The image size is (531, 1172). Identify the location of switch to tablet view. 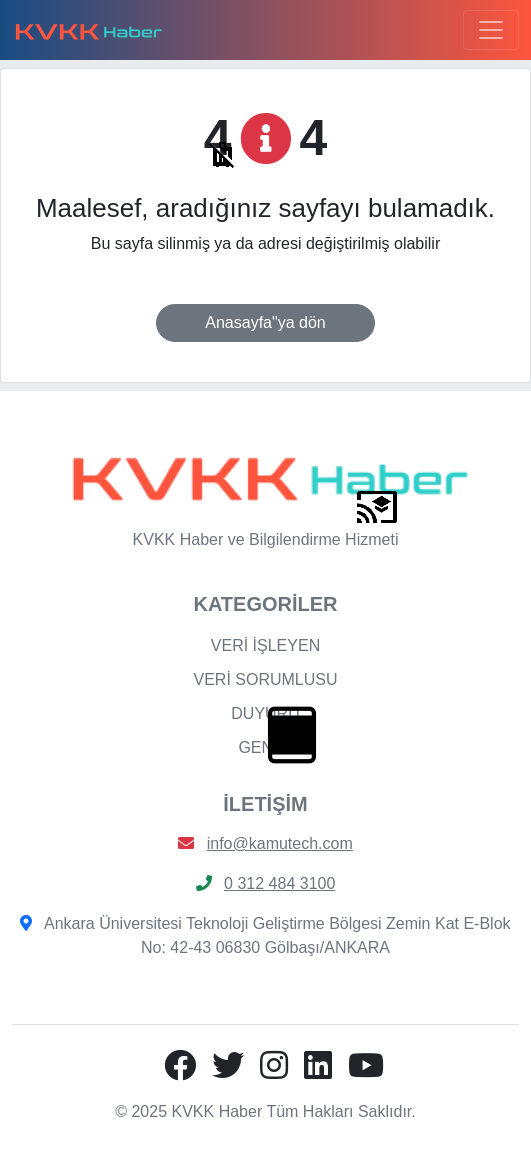
(292, 735).